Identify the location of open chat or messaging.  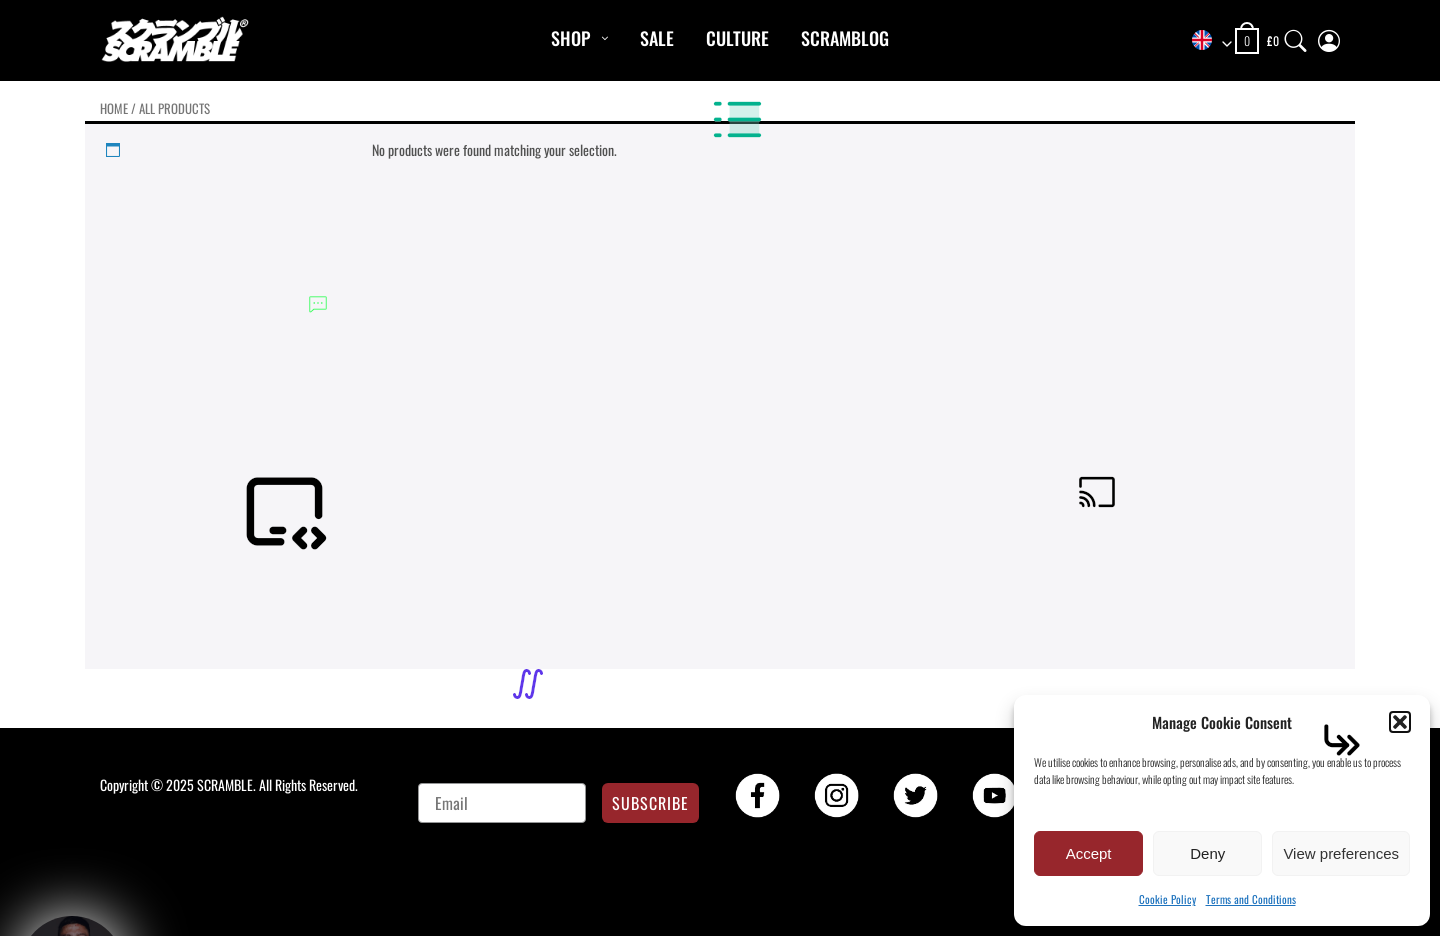
(318, 303).